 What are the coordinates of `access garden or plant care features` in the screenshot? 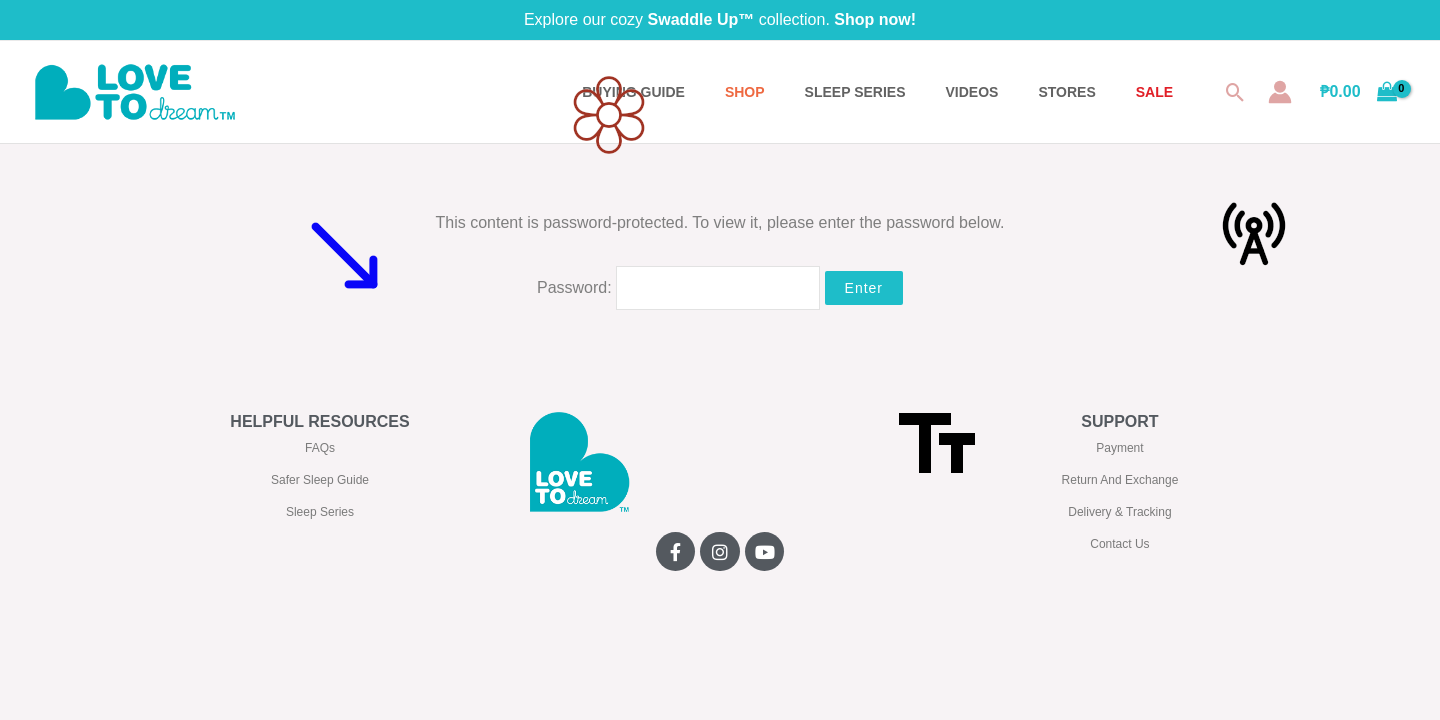 It's located at (609, 115).